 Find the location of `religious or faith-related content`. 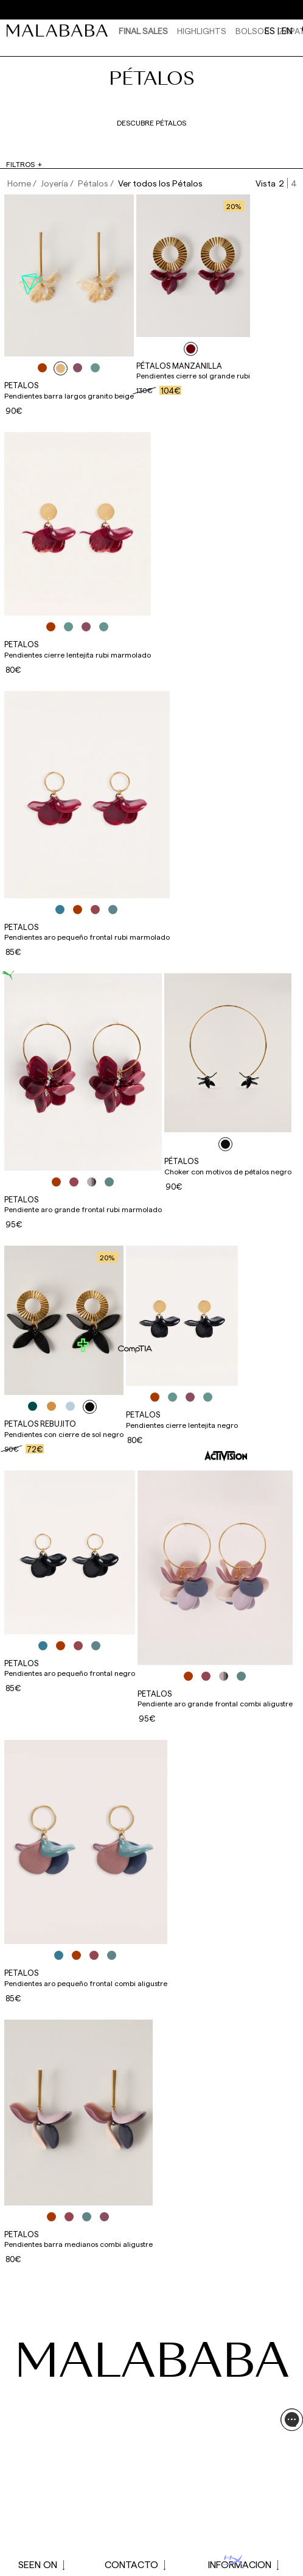

religious or faith-related content is located at coordinates (83, 1345).